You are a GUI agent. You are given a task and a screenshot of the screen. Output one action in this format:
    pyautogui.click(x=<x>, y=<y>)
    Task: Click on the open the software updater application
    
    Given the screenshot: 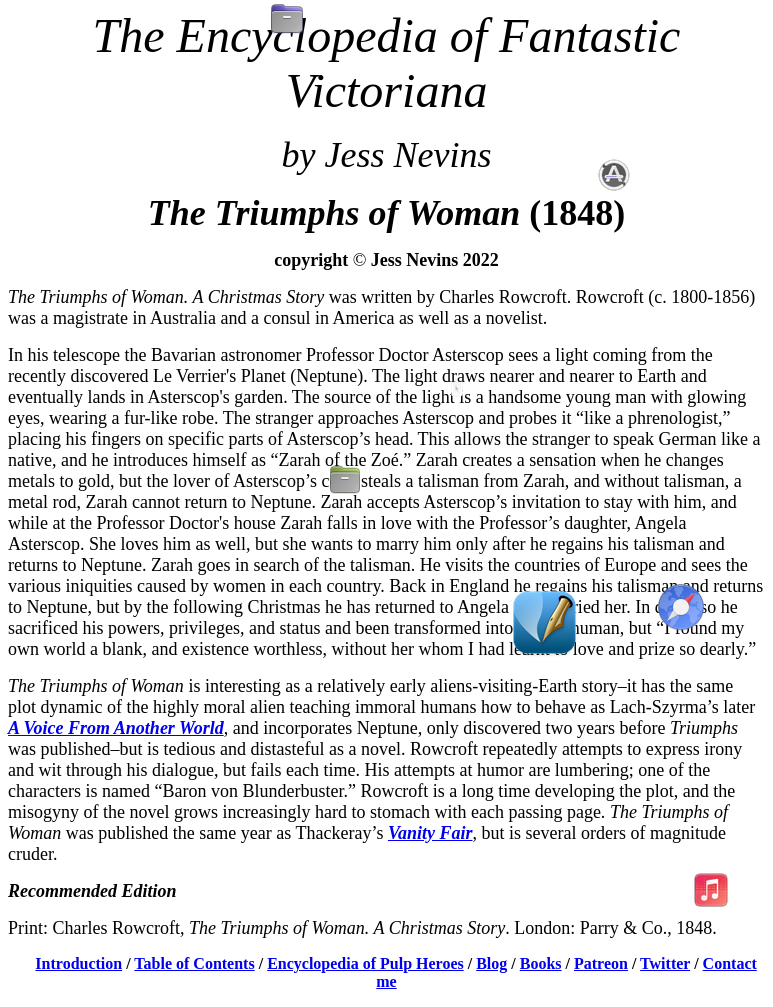 What is the action you would take?
    pyautogui.click(x=614, y=175)
    